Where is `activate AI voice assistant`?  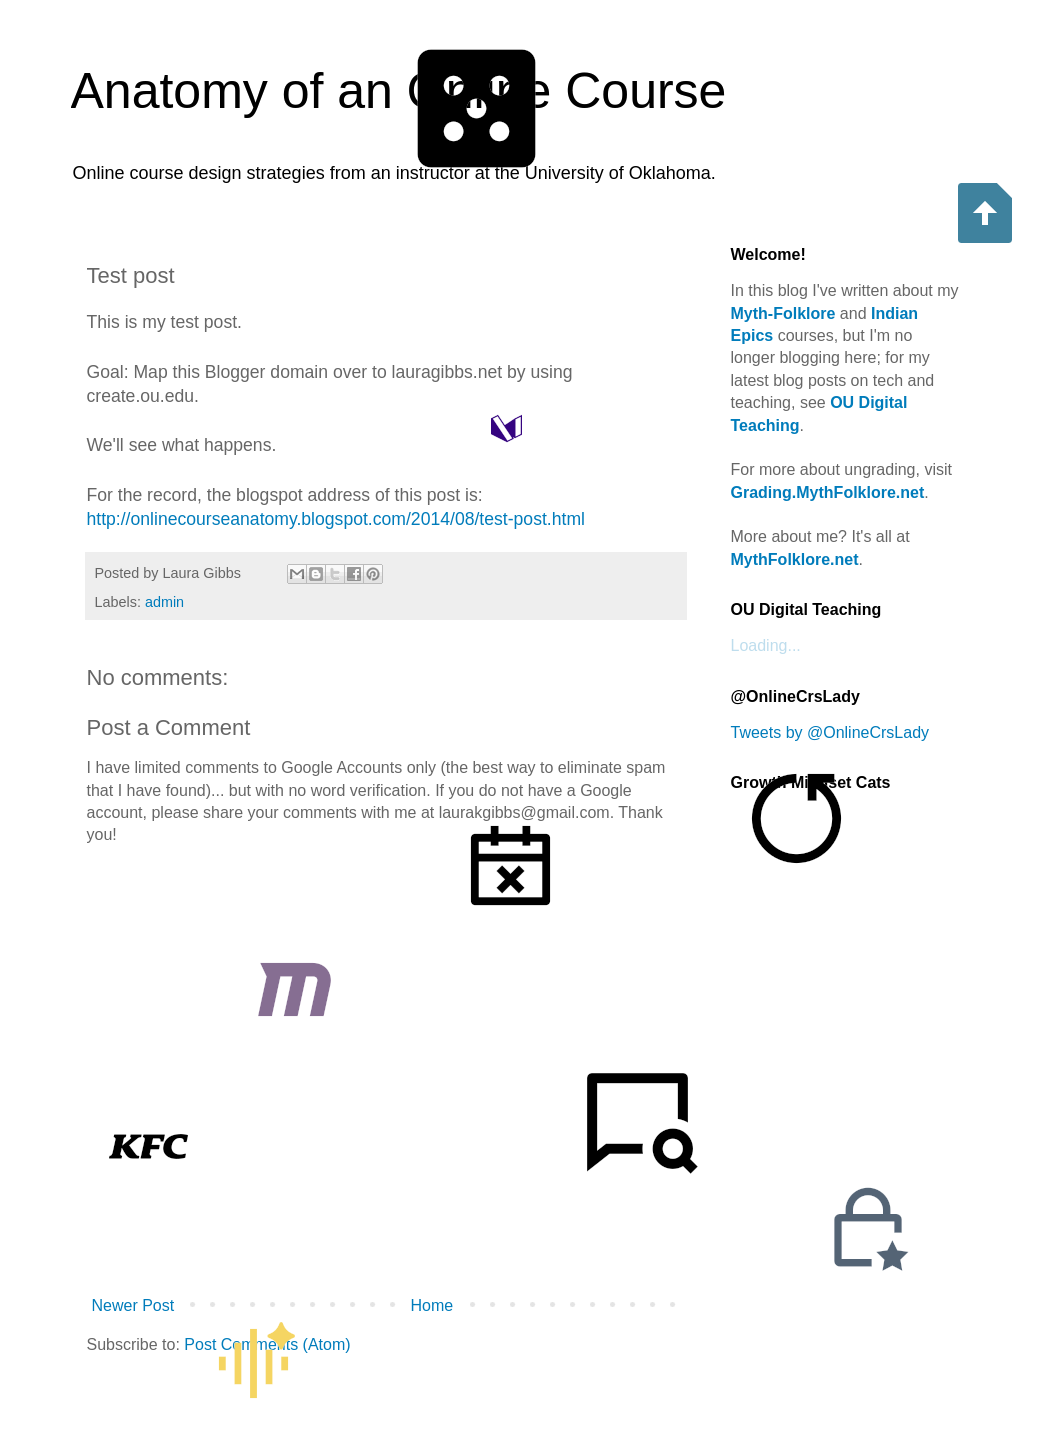 activate AI voice assistant is located at coordinates (253, 1363).